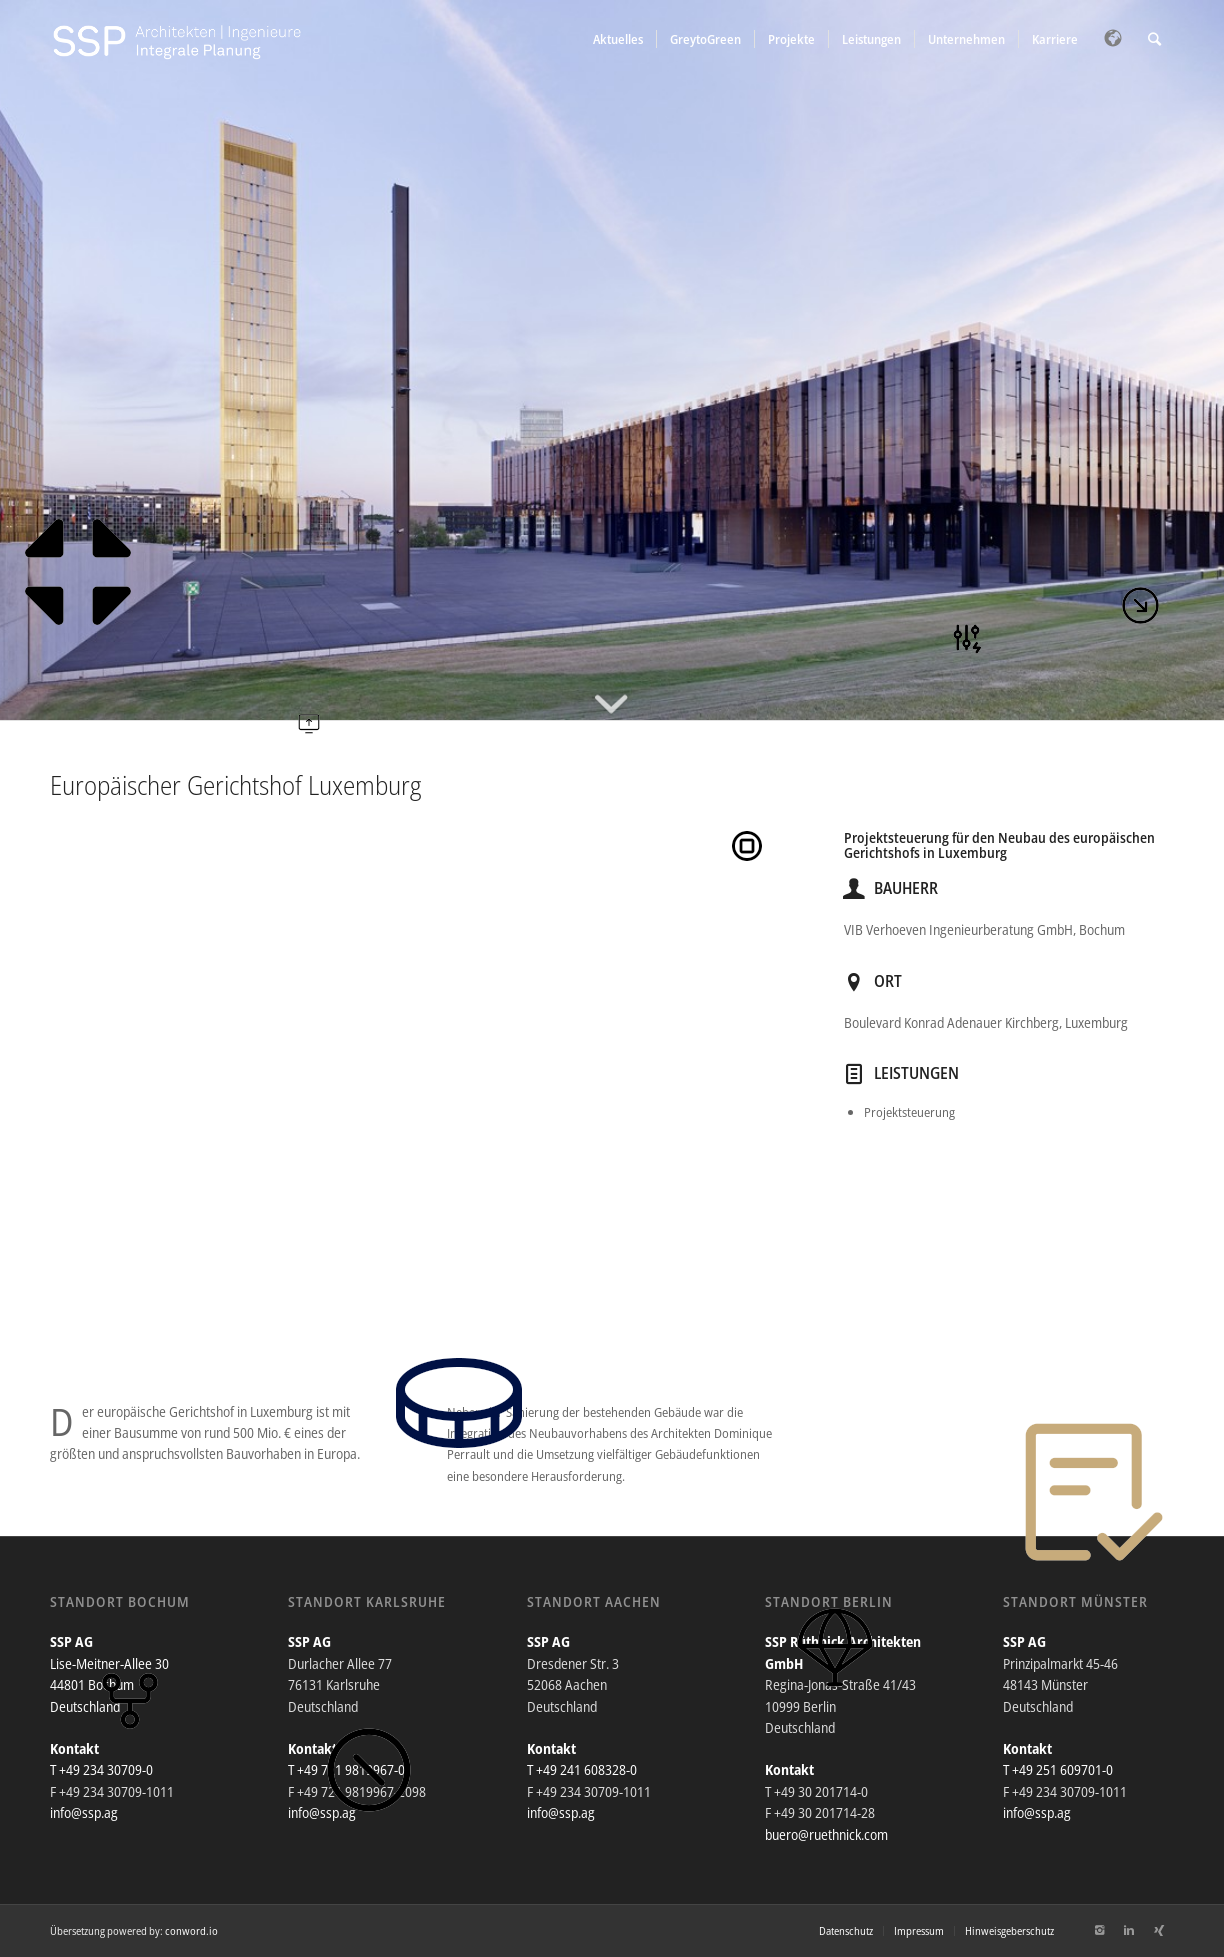 The height and width of the screenshot is (1957, 1224). I want to click on indicates a prohibited or restricted action, so click(369, 1770).